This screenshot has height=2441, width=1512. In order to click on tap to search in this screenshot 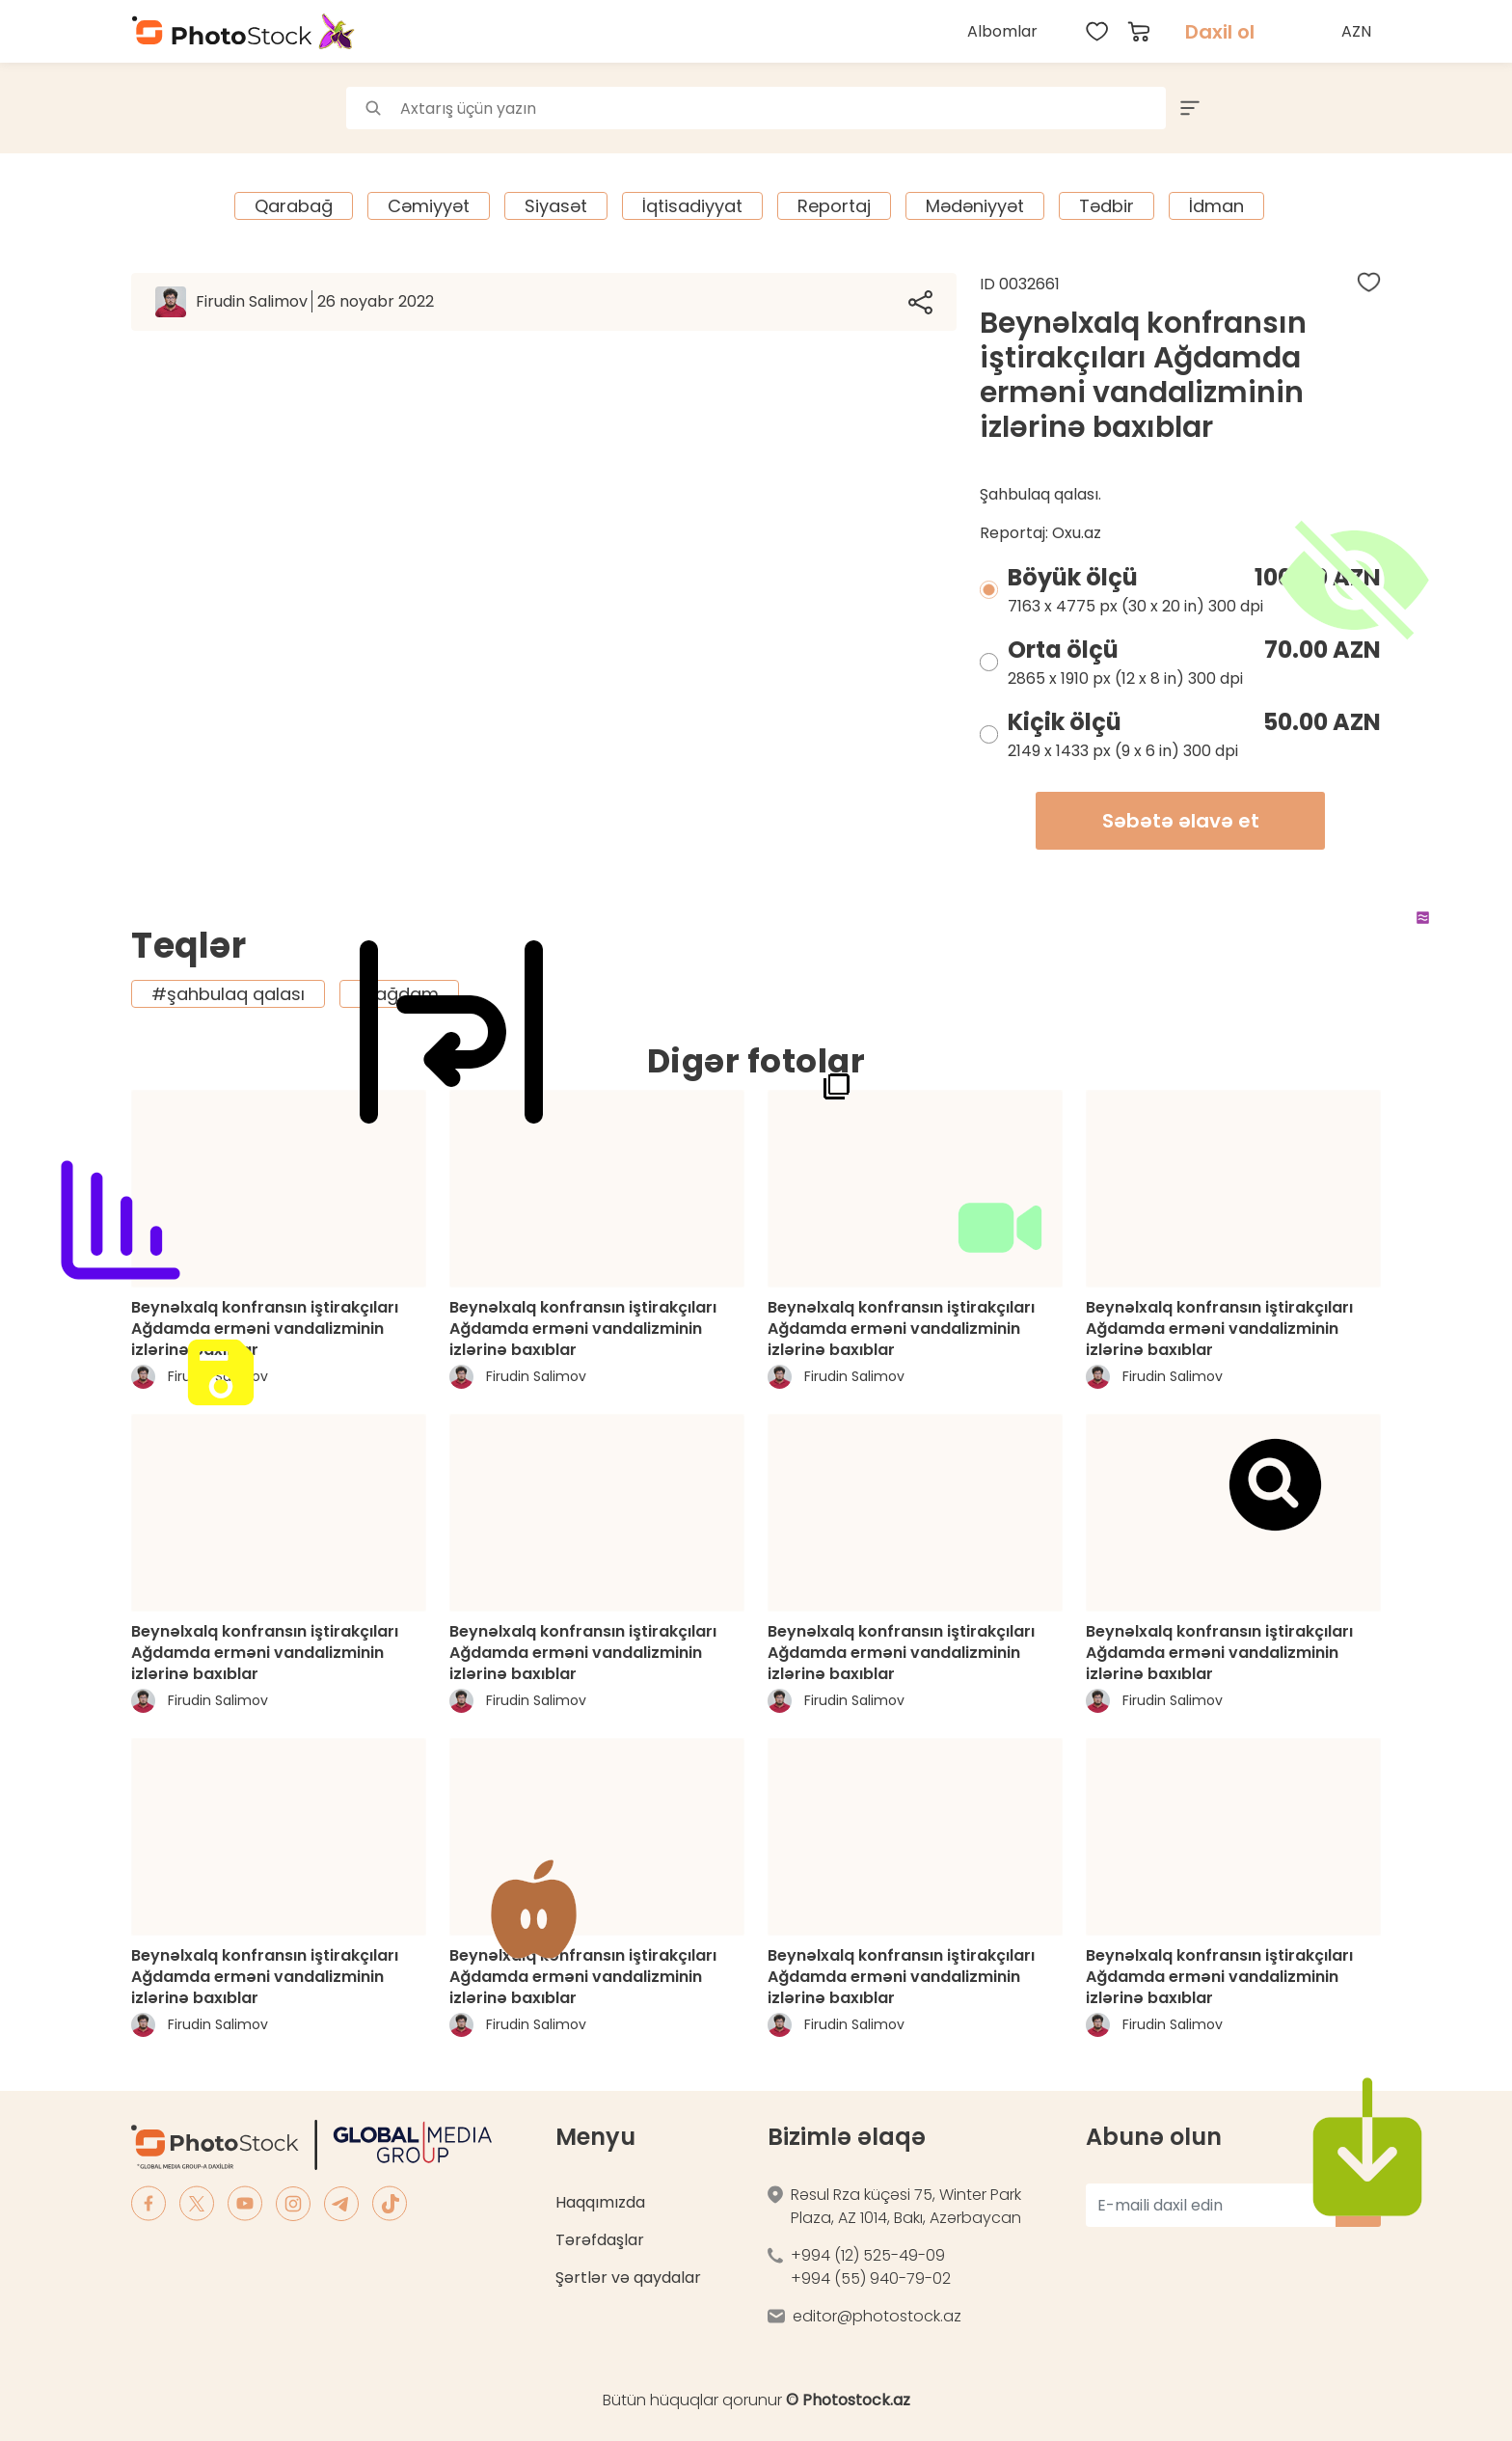, I will do `click(1275, 1484)`.